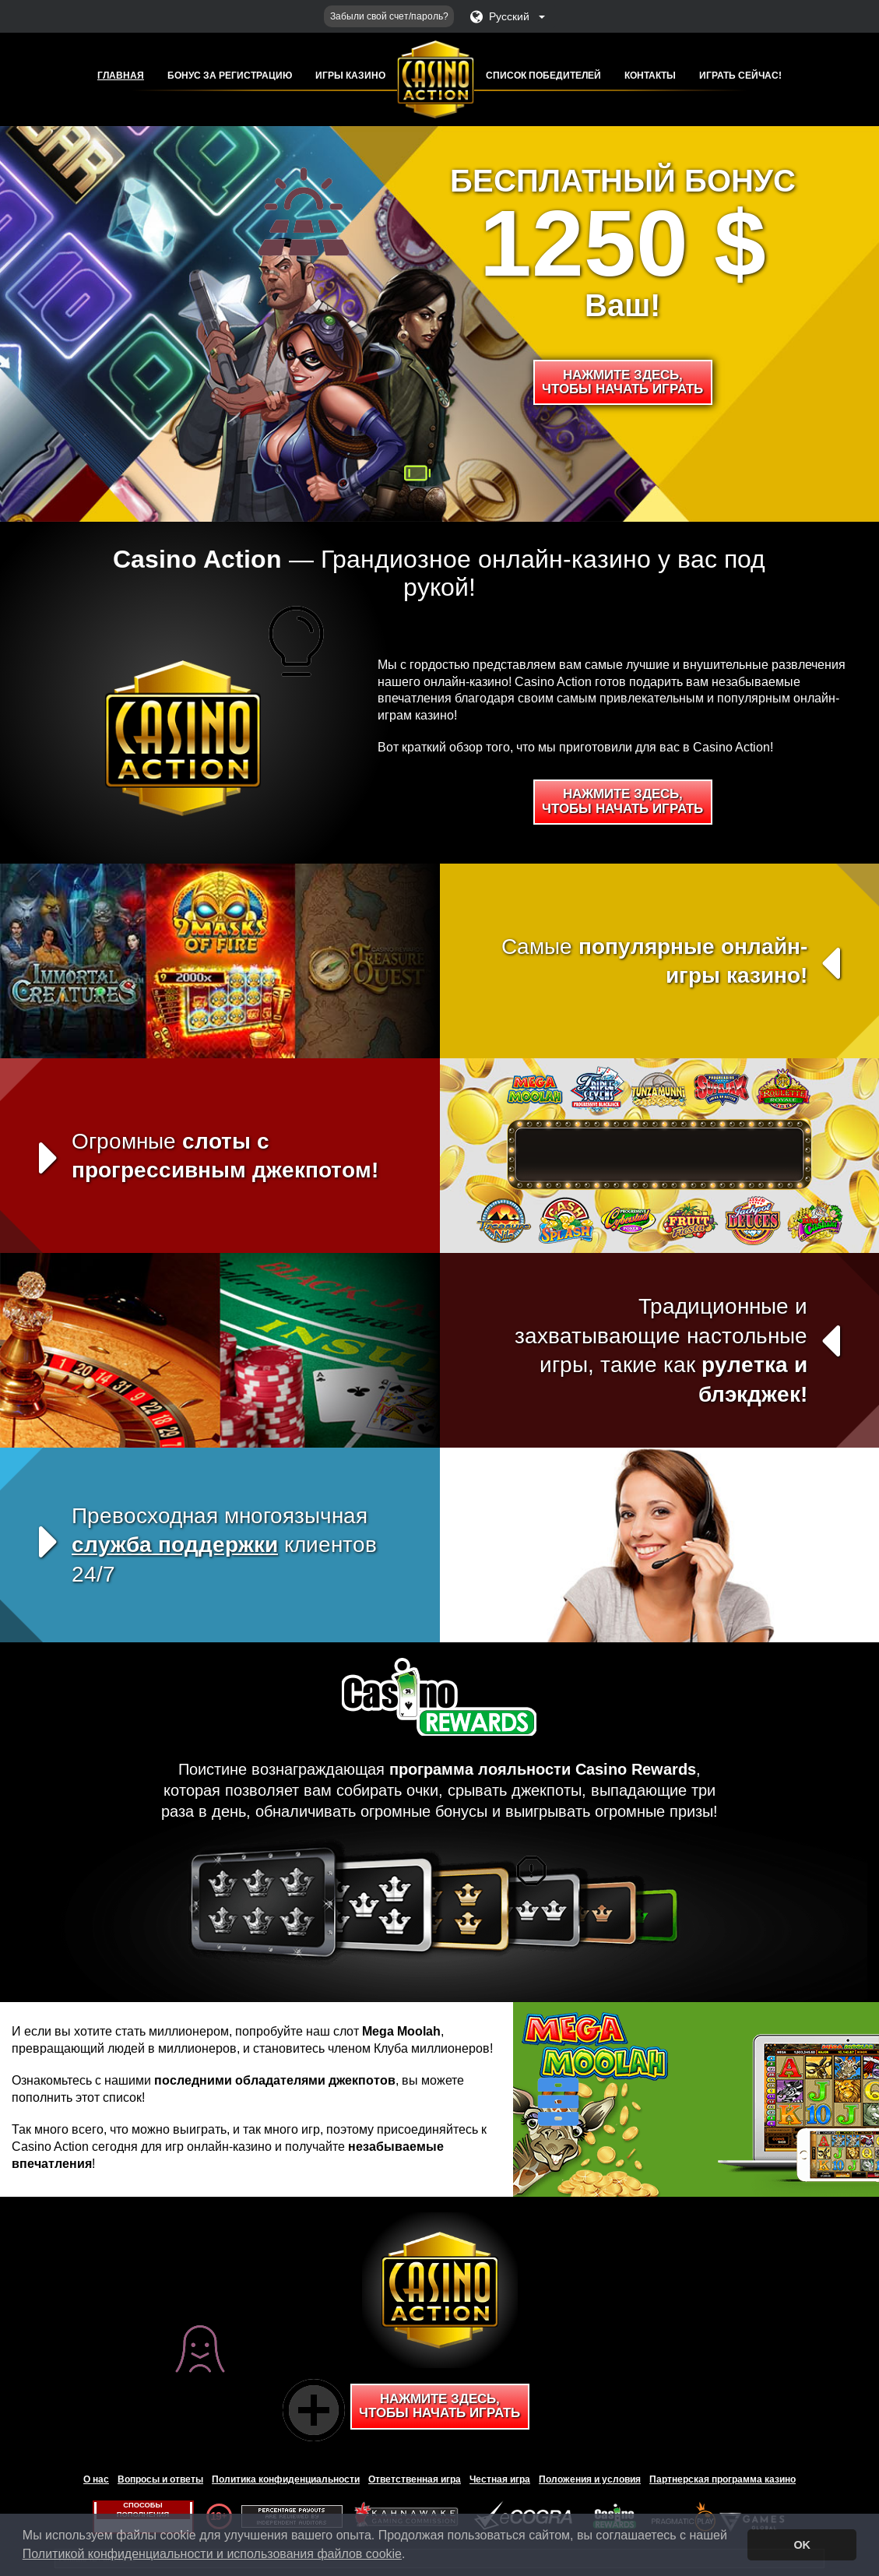 The image size is (879, 2576). Describe the element at coordinates (296, 641) in the screenshot. I see `view tips or helpful suggestions` at that location.